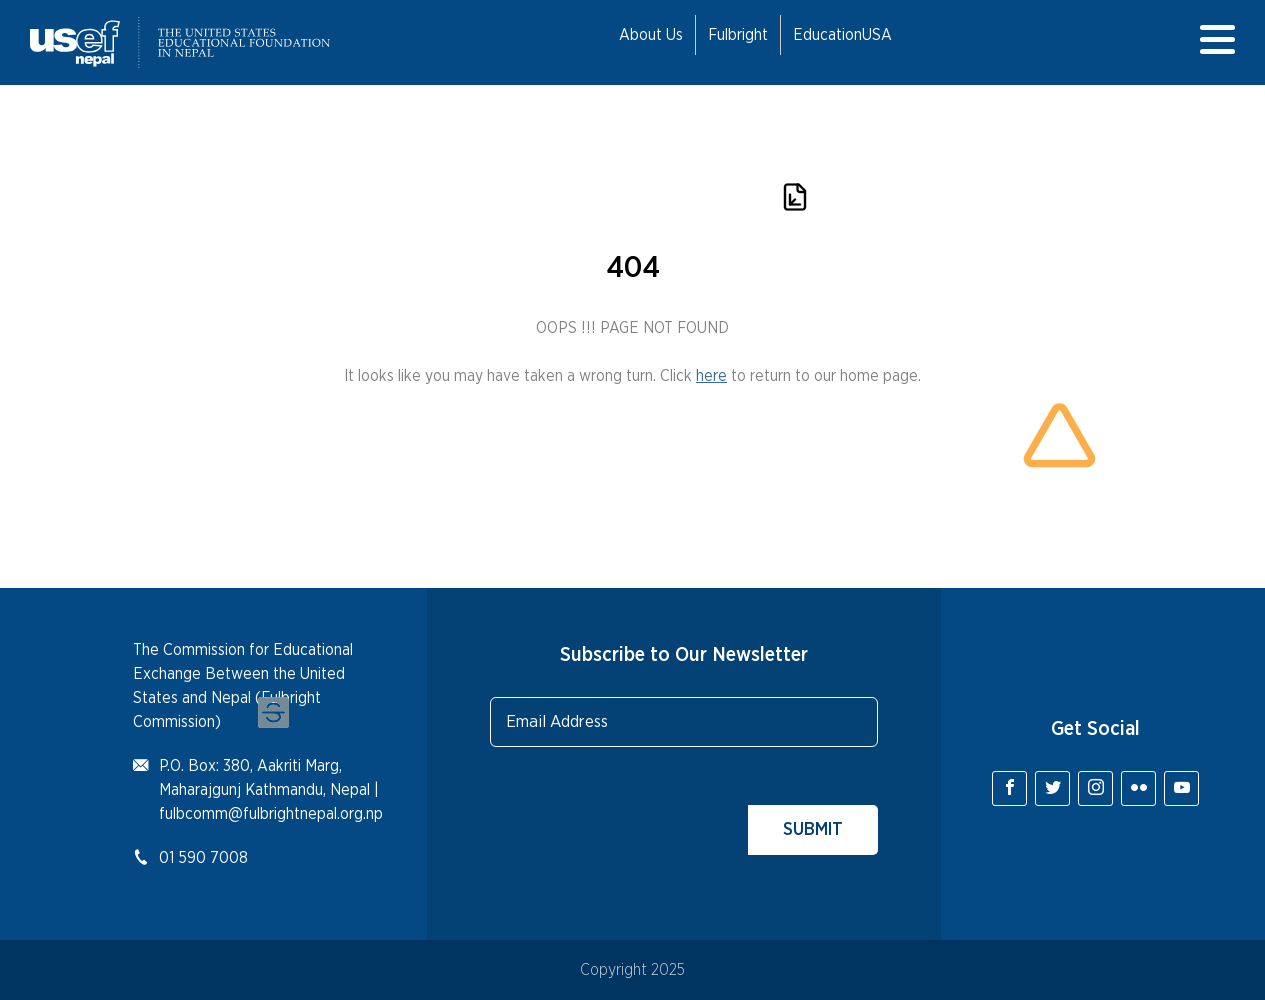  I want to click on apply strikethrough formatting to selected text, so click(273, 712).